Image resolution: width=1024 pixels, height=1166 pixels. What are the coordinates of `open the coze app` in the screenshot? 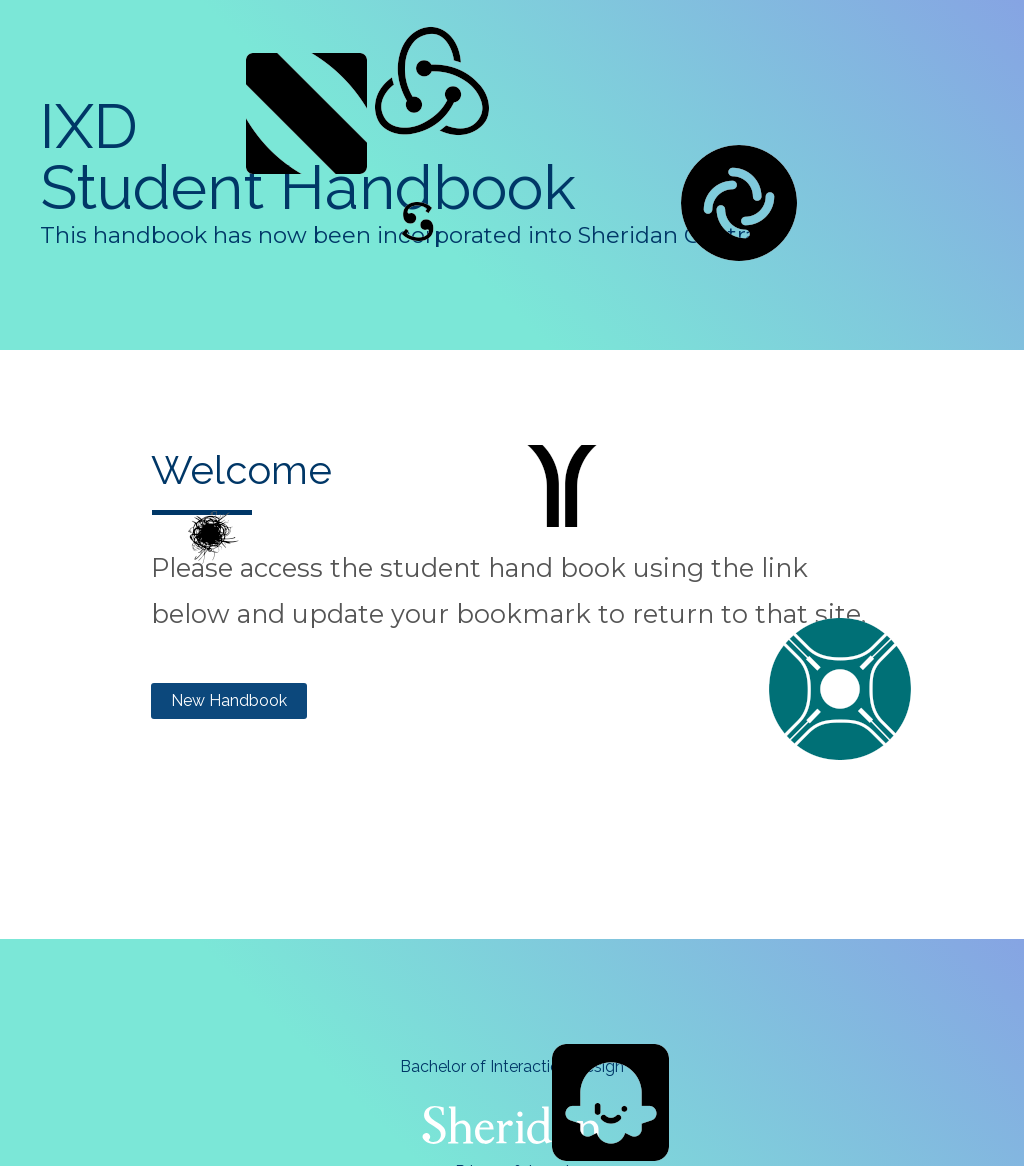 It's located at (610, 1102).